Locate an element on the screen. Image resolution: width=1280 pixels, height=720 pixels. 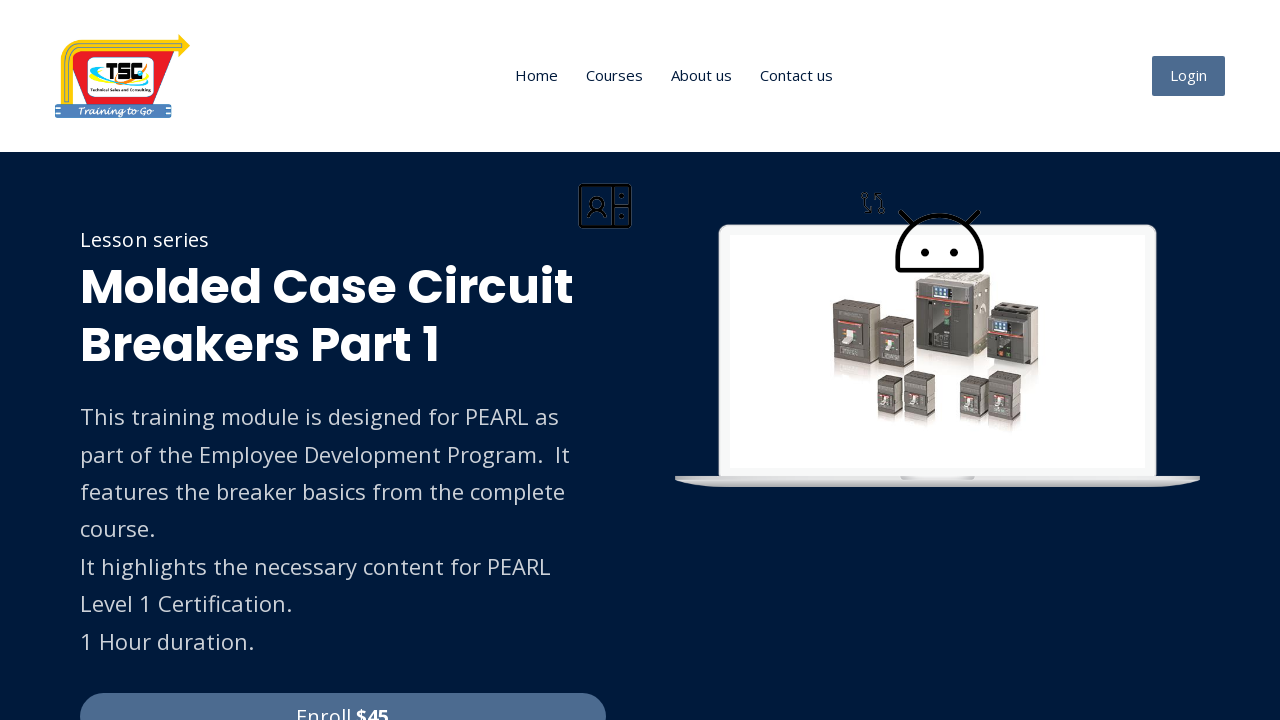
view code differences between versions is located at coordinates (873, 203).